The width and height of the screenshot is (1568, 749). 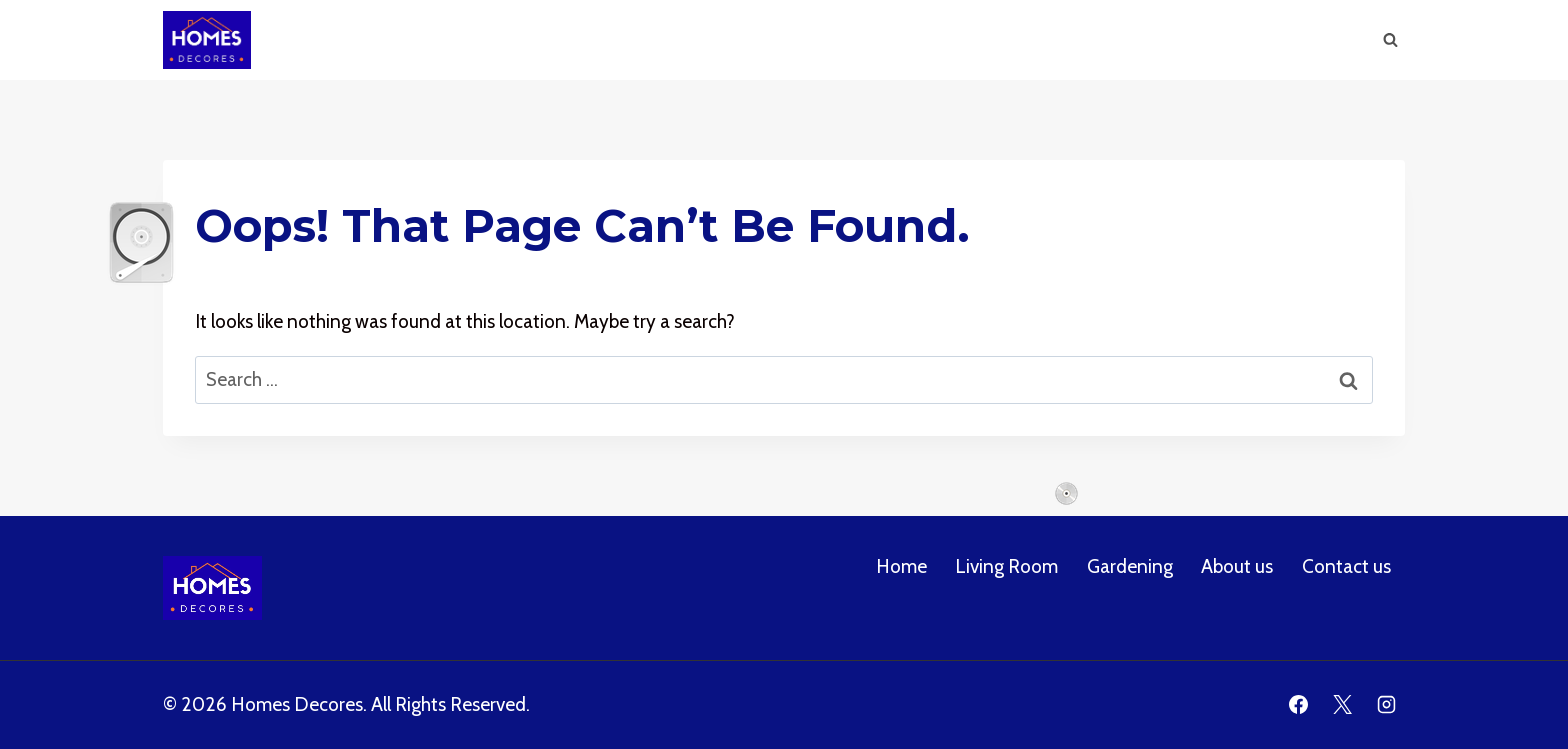 What do you see at coordinates (141, 242) in the screenshot?
I see `open disk utility application` at bounding box center [141, 242].